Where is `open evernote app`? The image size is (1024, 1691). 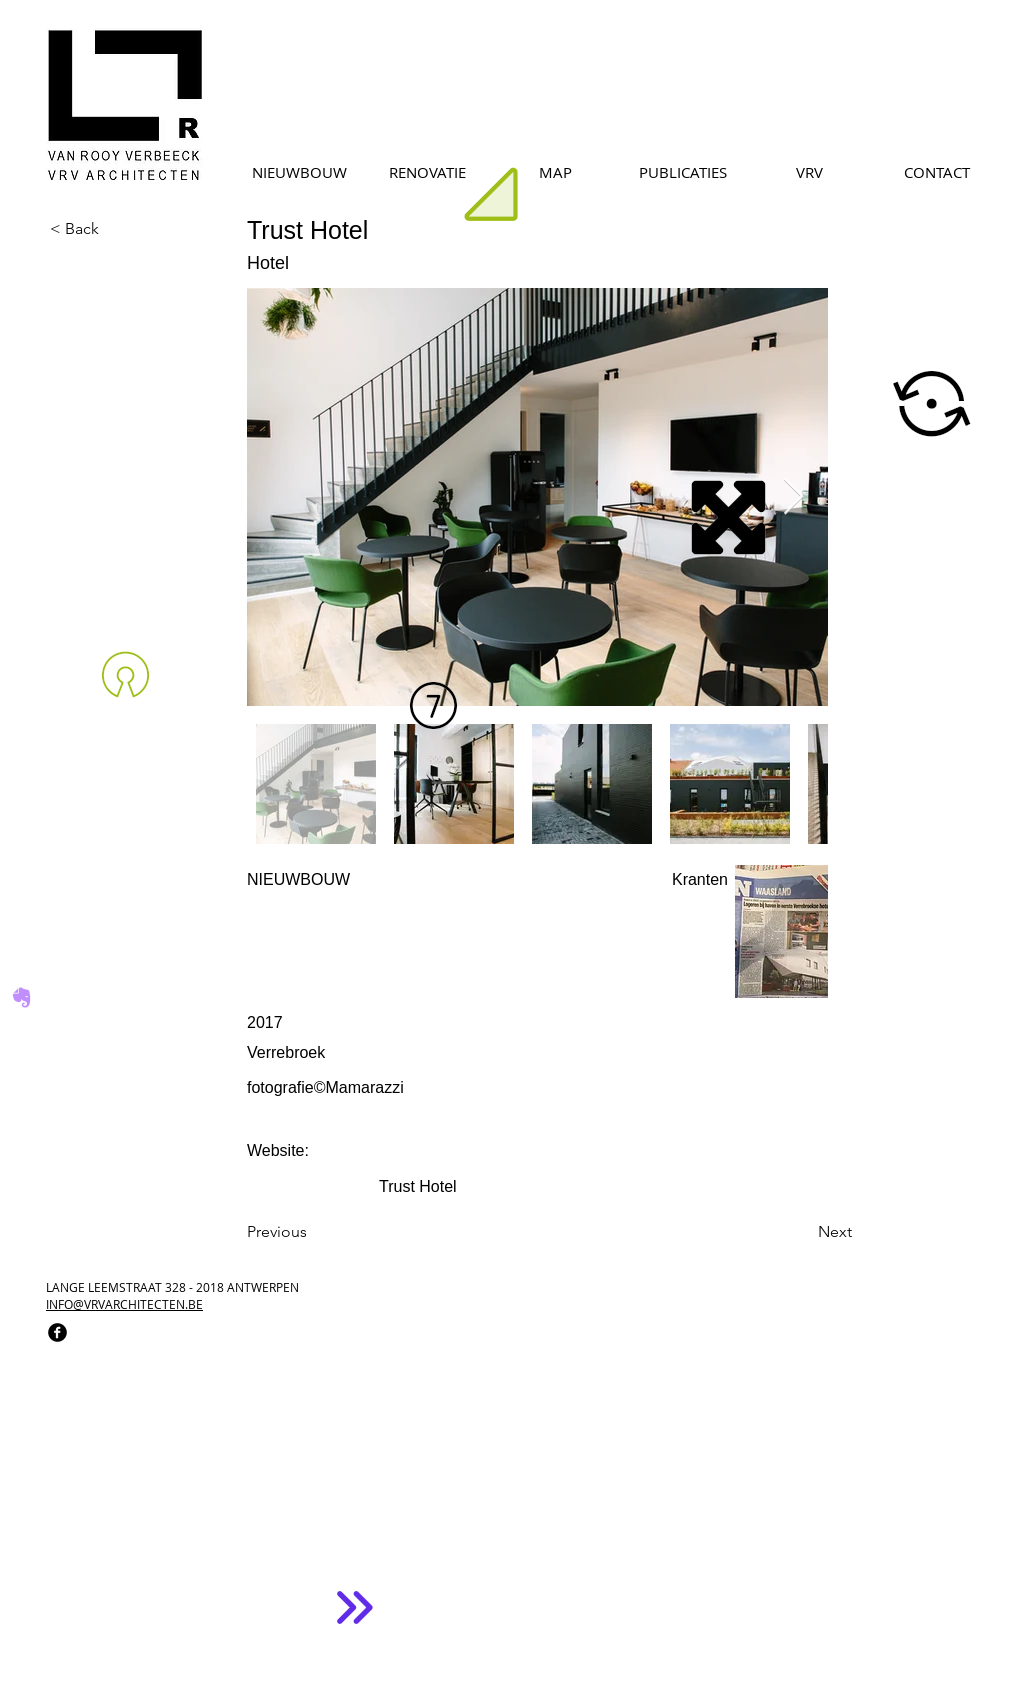
open evernote app is located at coordinates (21, 997).